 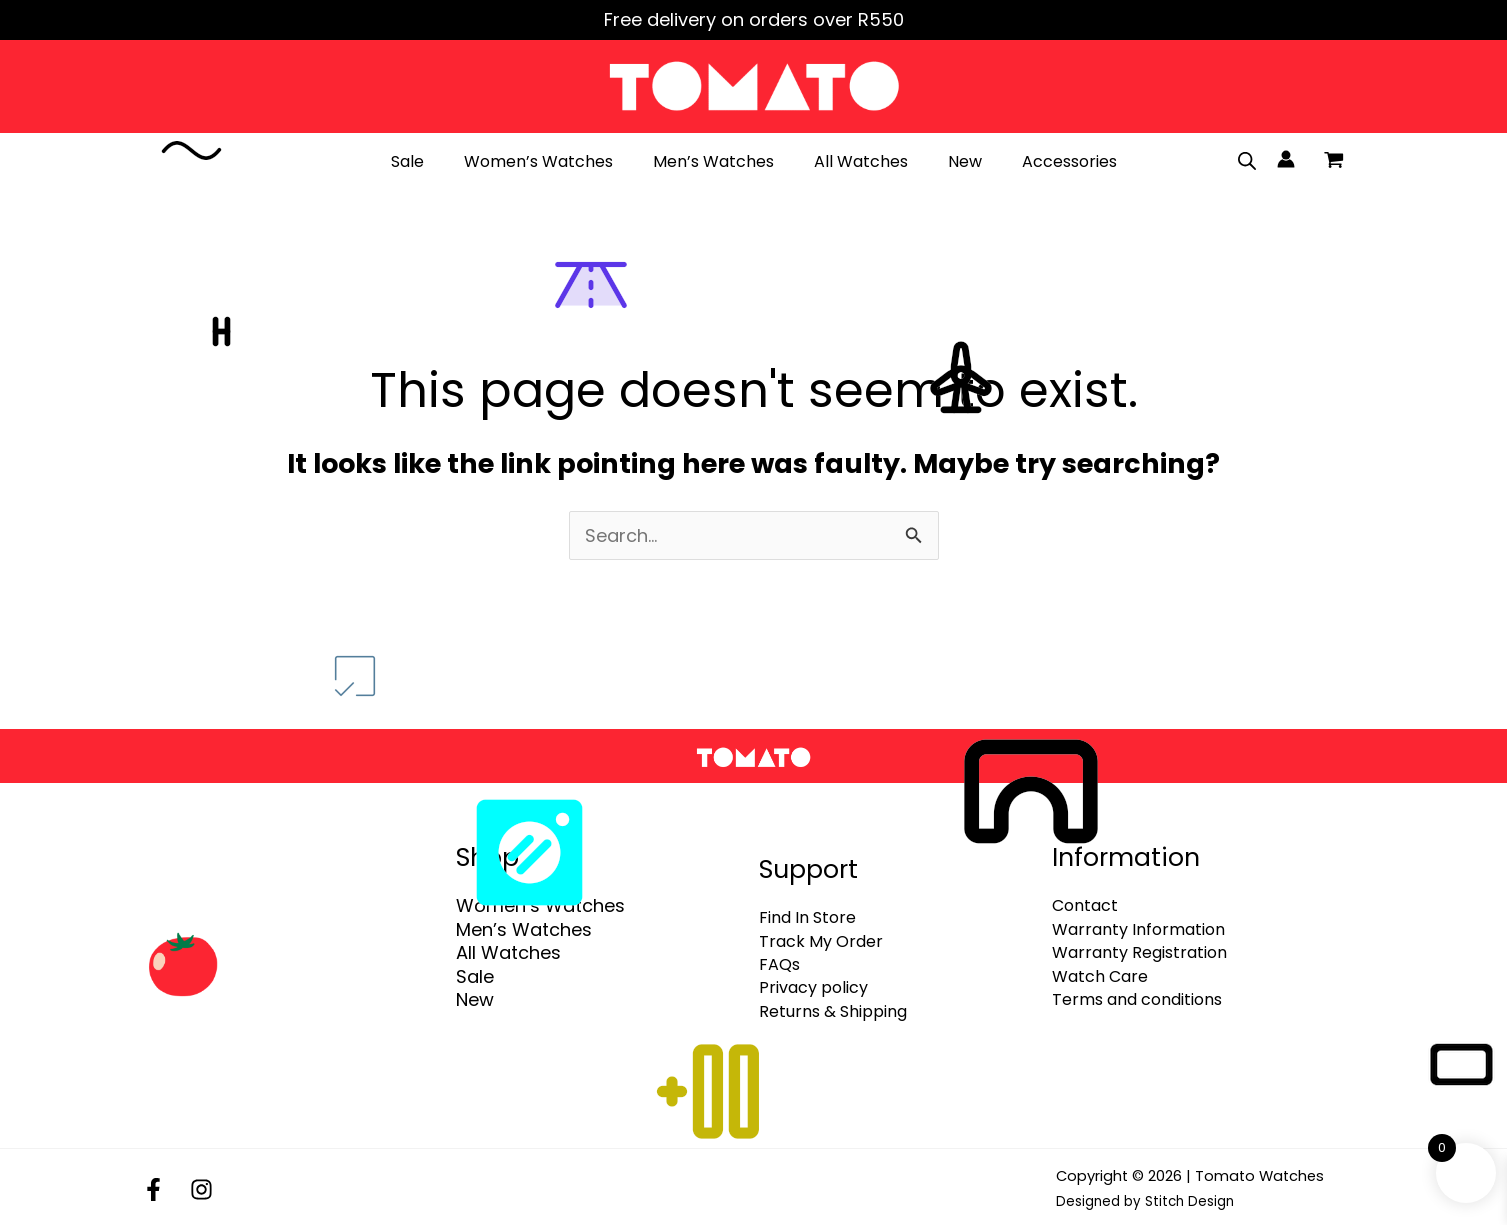 What do you see at coordinates (221, 331) in the screenshot?
I see `indicates heading or header formatting option` at bounding box center [221, 331].